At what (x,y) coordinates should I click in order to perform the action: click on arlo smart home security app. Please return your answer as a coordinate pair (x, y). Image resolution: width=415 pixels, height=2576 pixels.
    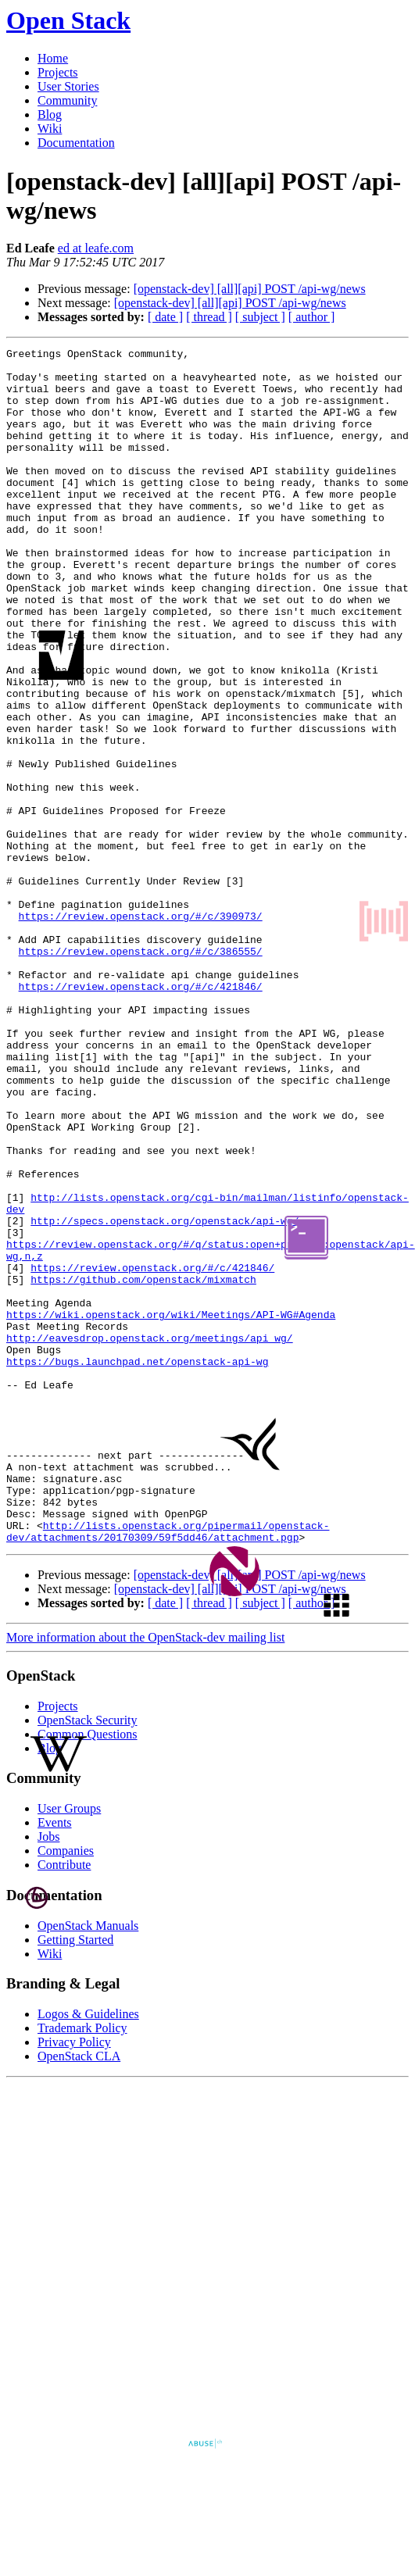
    Looking at the image, I should click on (250, 1444).